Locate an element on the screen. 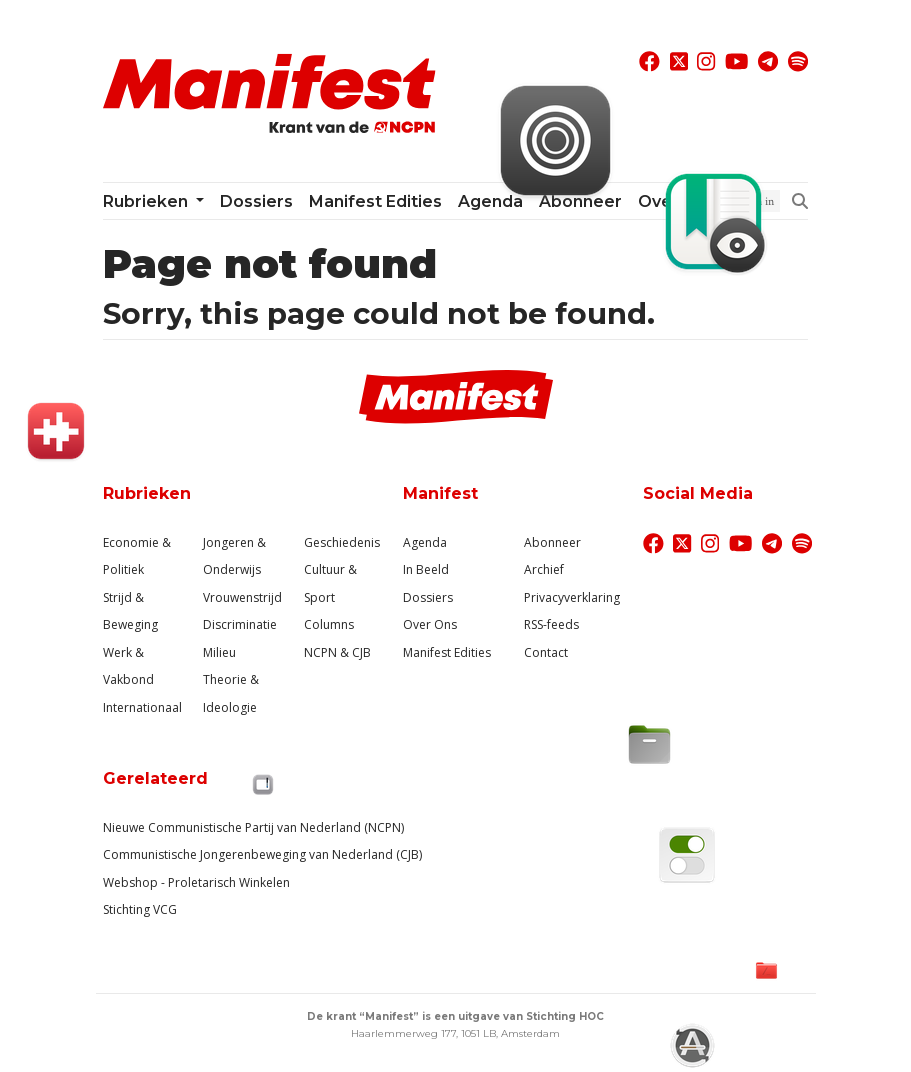  access tablet and display preferences is located at coordinates (263, 785).